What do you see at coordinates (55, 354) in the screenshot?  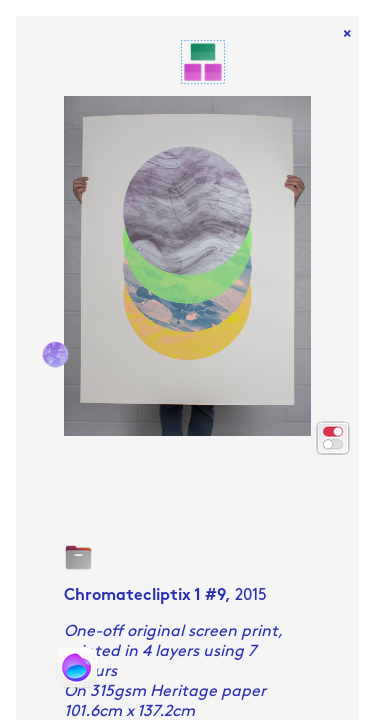 I see `access network and connectivity settings` at bounding box center [55, 354].